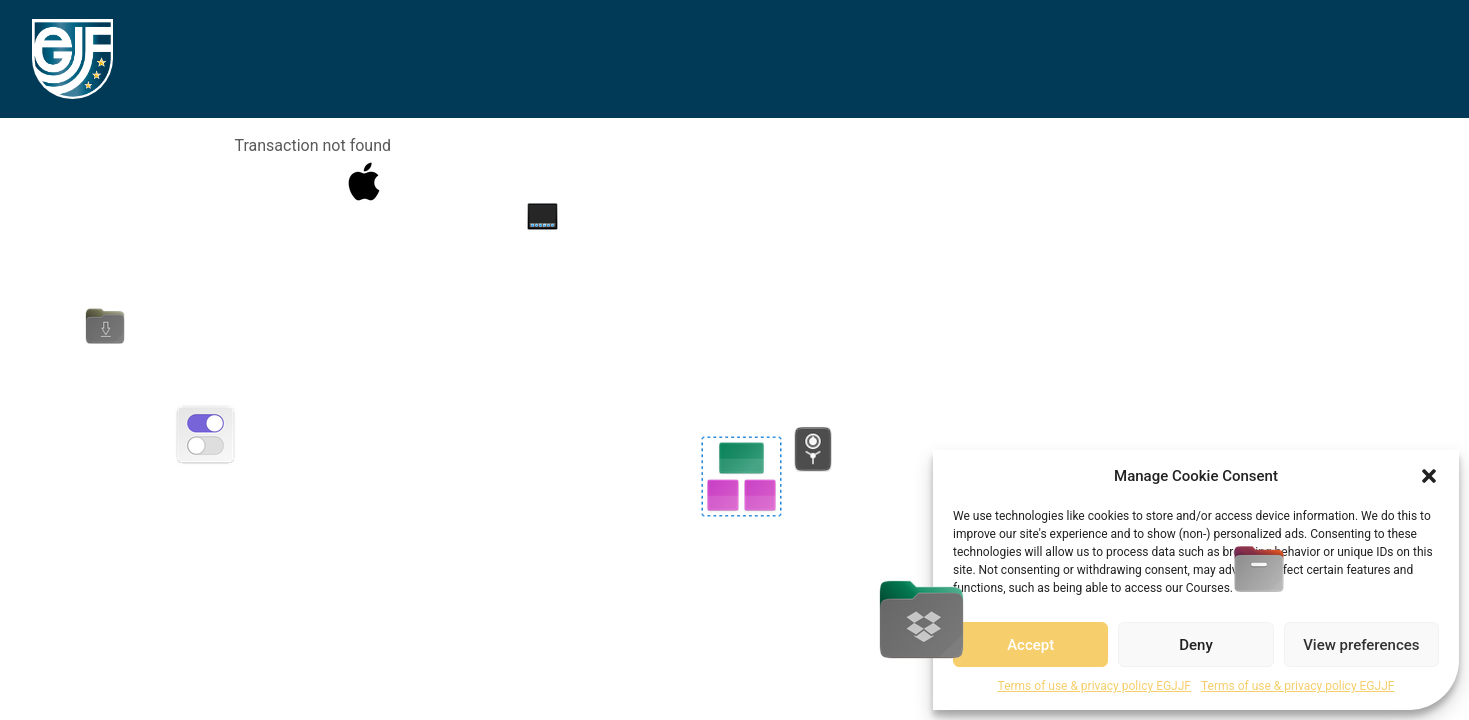  Describe the element at coordinates (813, 449) in the screenshot. I see `archive selected email messages` at that location.